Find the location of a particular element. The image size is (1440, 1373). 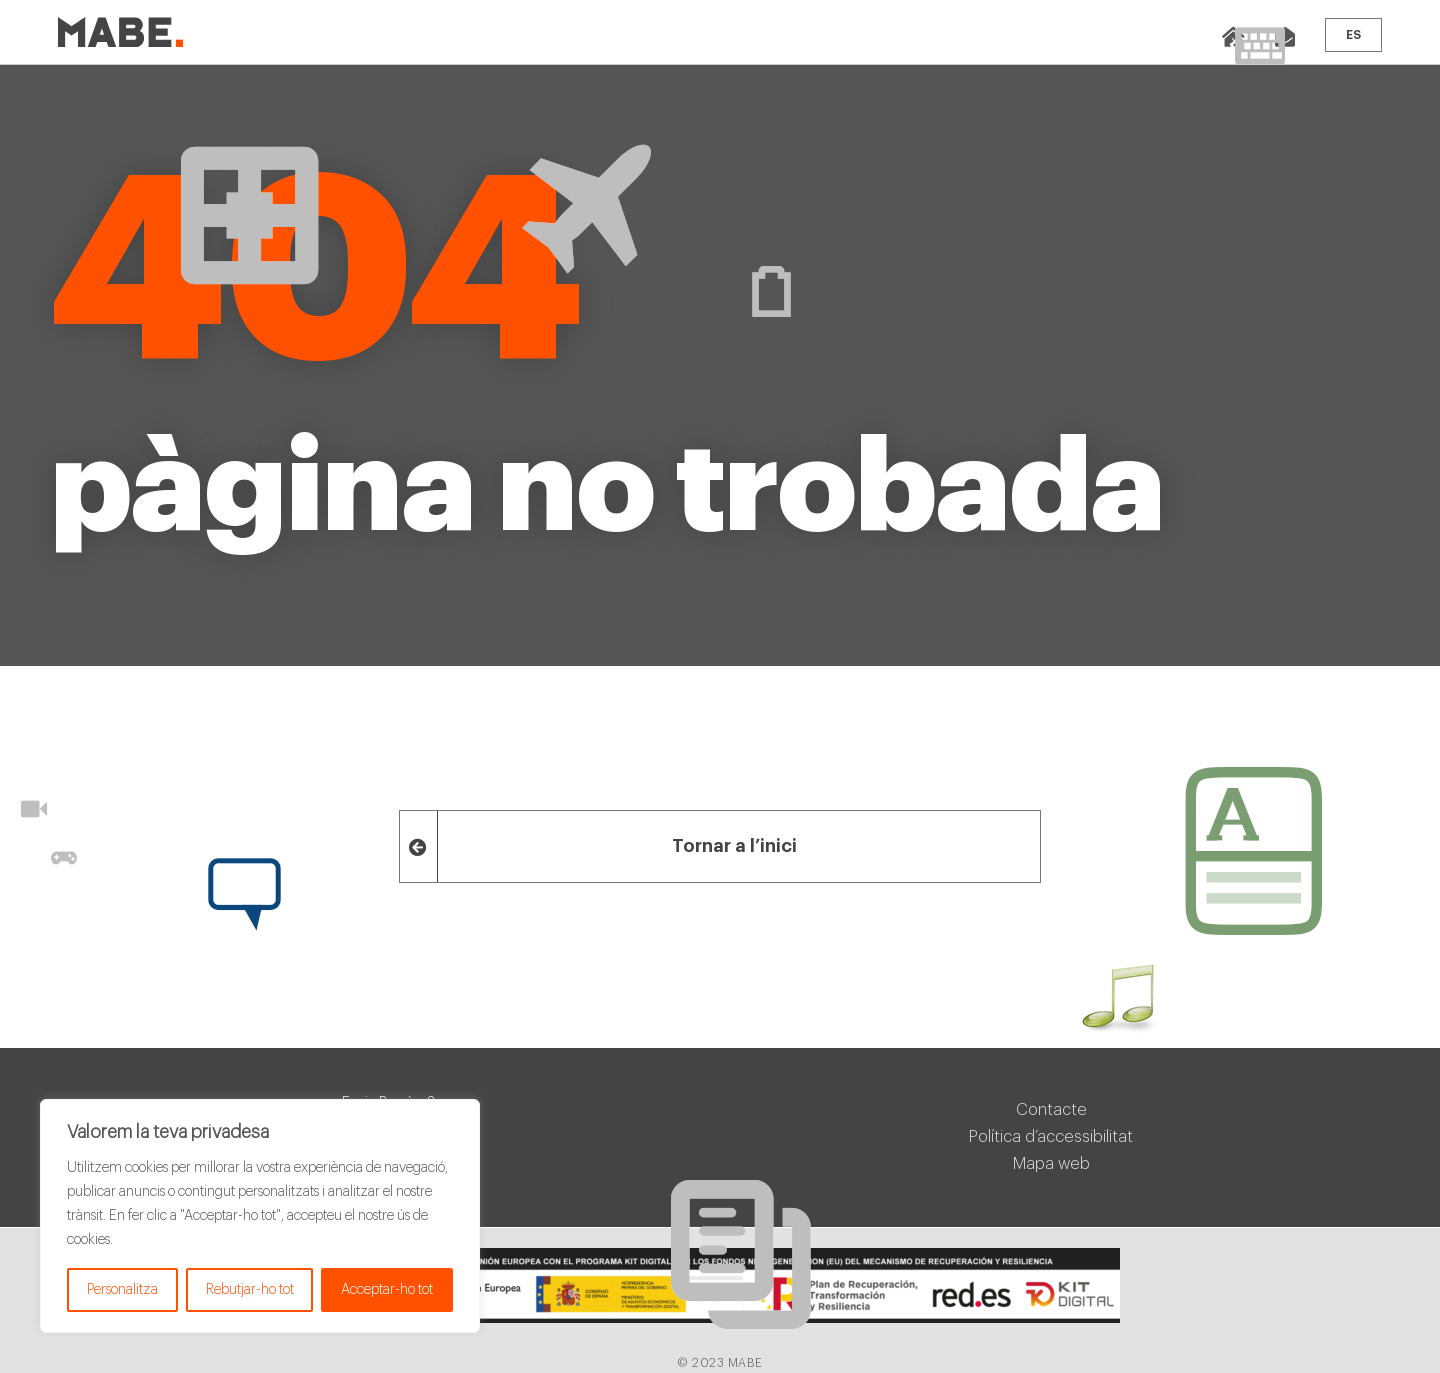

indicates an audio file type is located at coordinates (1118, 997).